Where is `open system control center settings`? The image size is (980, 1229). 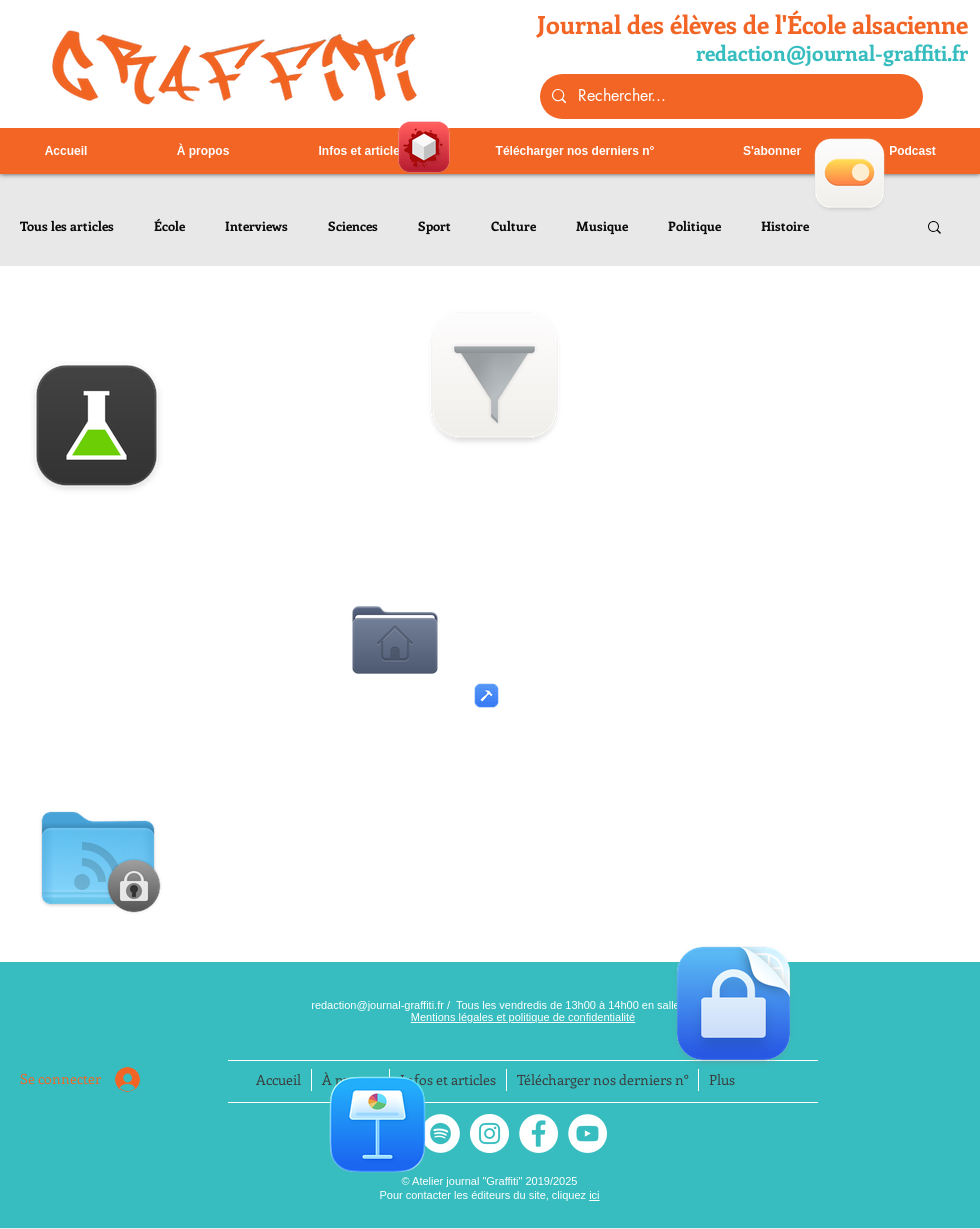 open system control center settings is located at coordinates (849, 173).